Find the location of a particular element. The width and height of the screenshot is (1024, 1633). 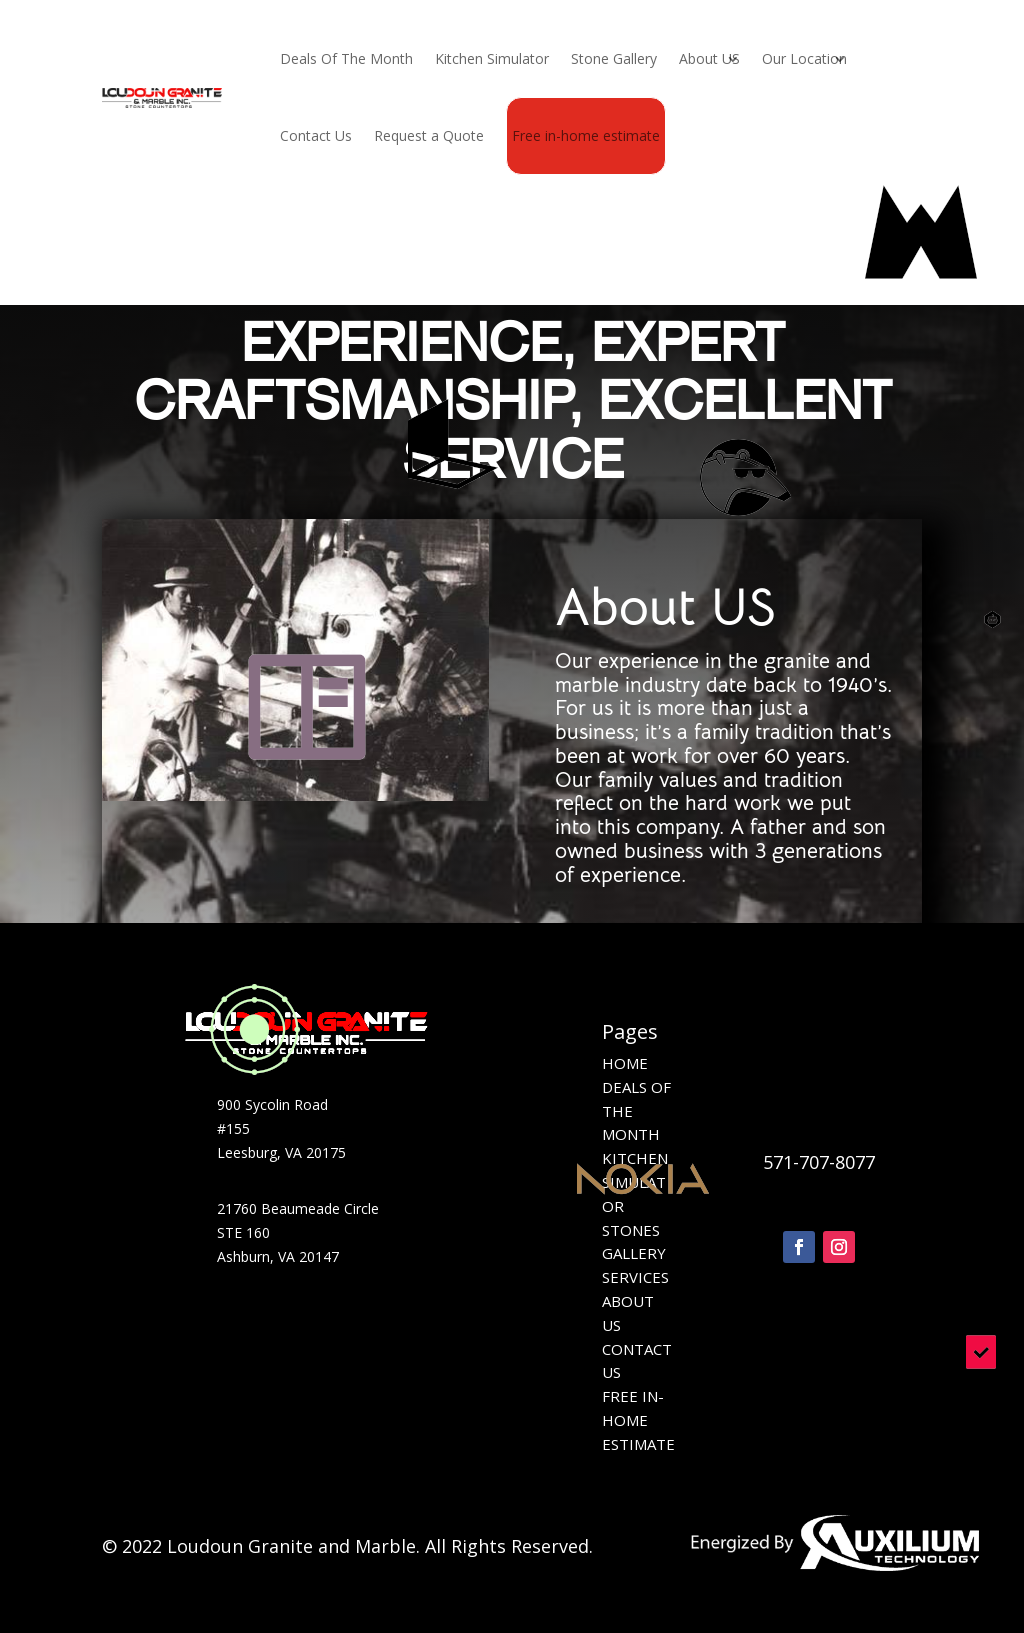

Nokia brand logo is located at coordinates (643, 1179).